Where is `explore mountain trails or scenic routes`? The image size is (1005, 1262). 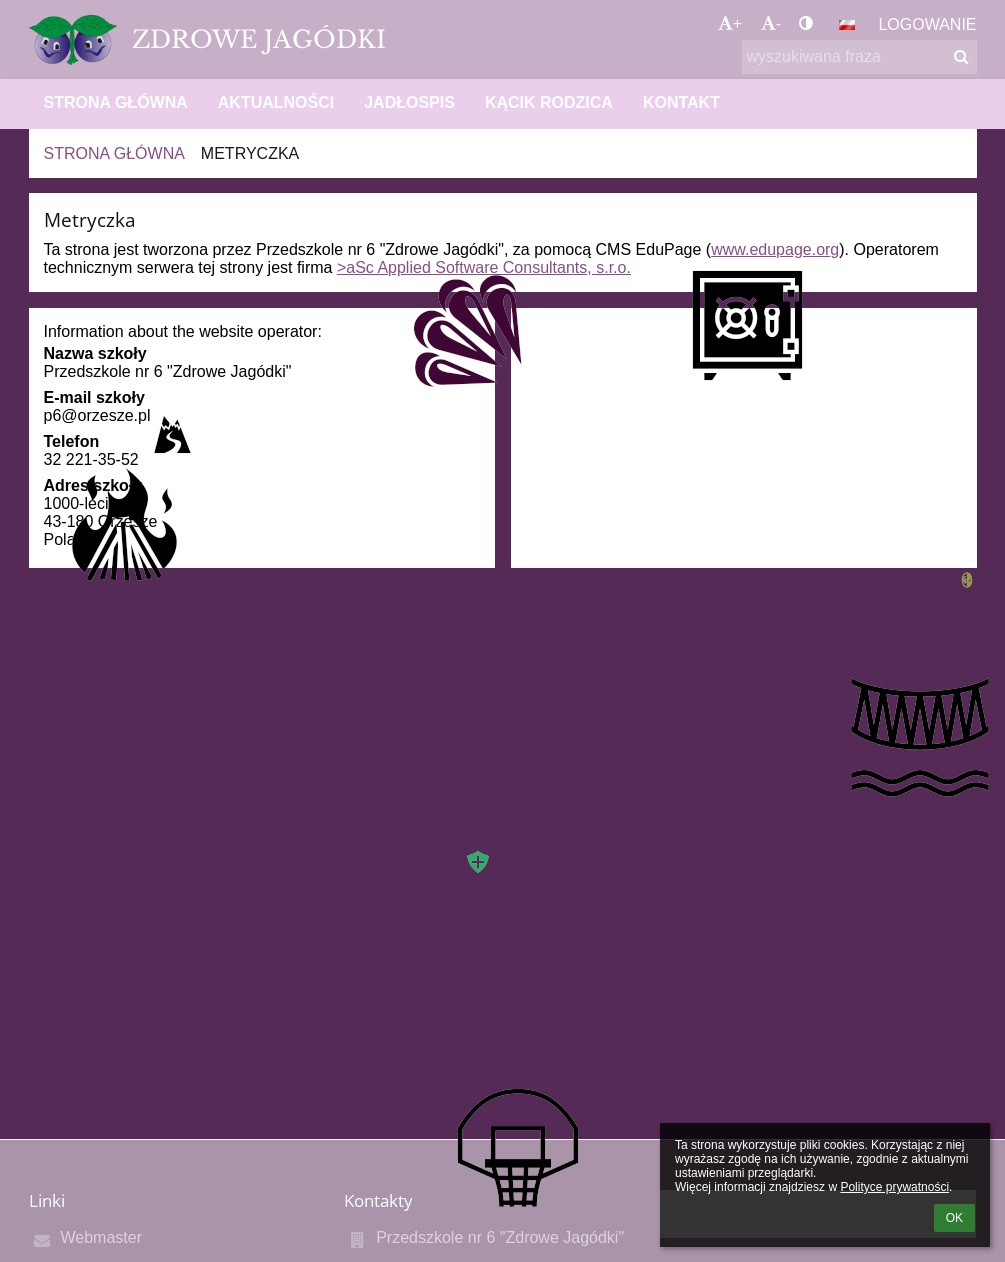 explore mountain trails or scenic routes is located at coordinates (172, 434).